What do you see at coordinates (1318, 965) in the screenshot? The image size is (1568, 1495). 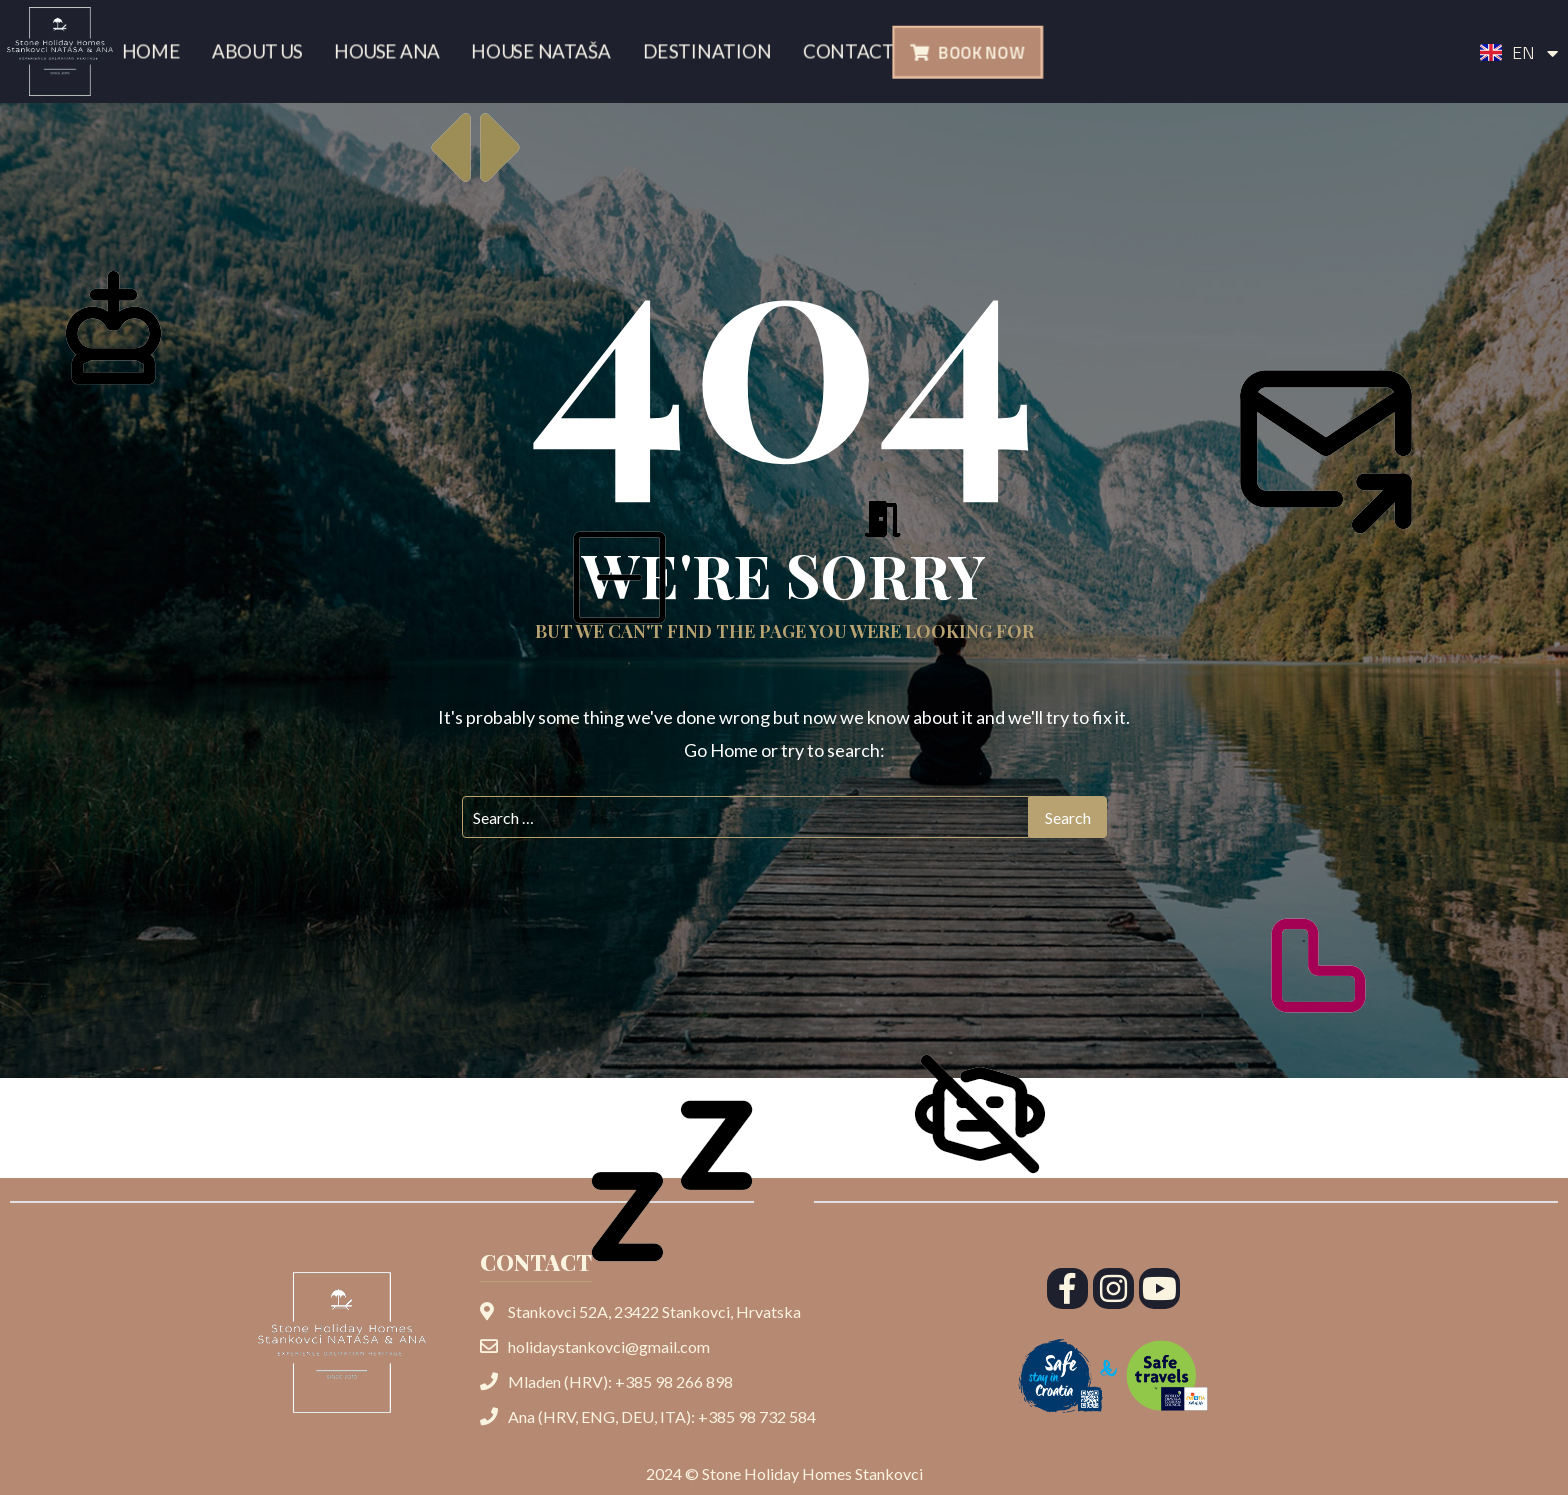 I see `connect two paths with a straight corner join` at bounding box center [1318, 965].